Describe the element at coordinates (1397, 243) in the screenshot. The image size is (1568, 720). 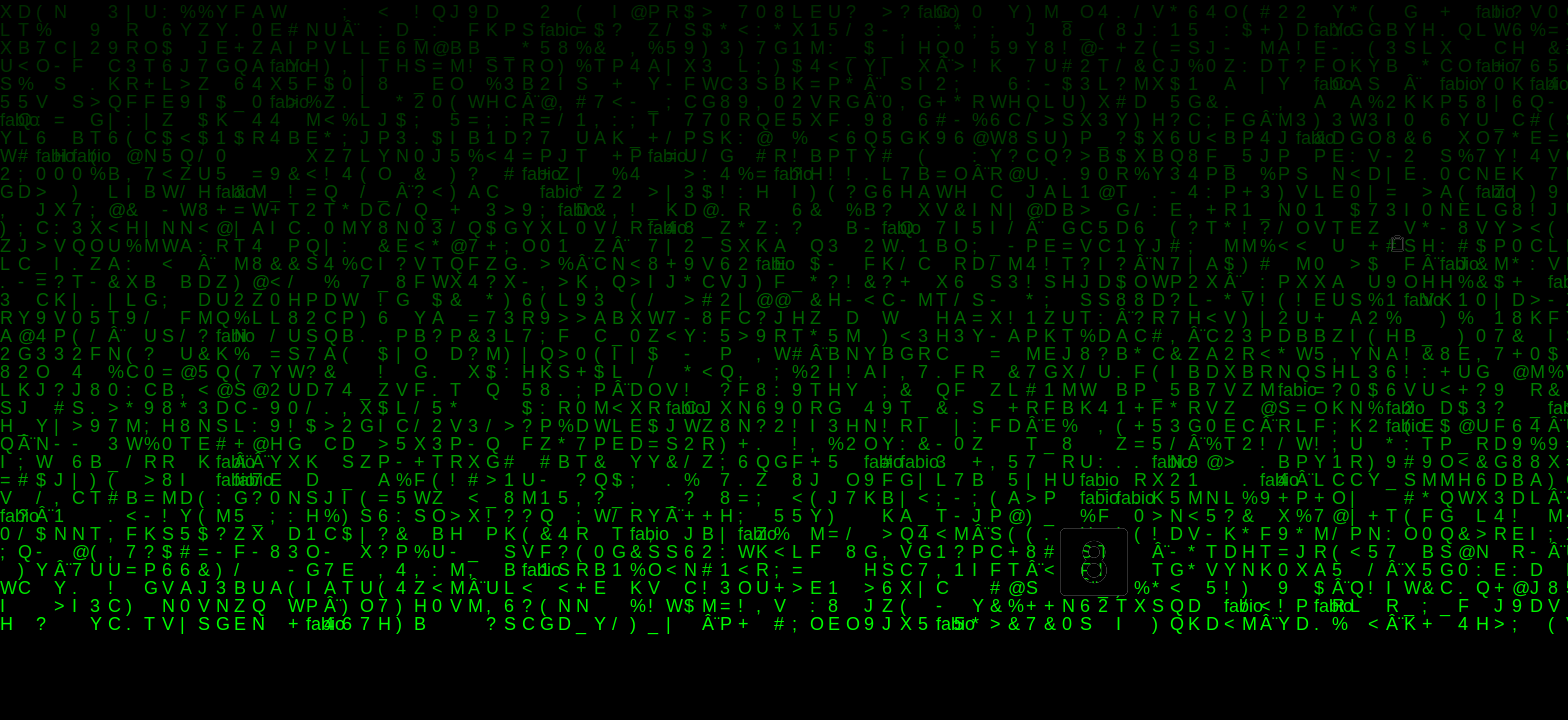
I see `copy content to clipboard` at that location.